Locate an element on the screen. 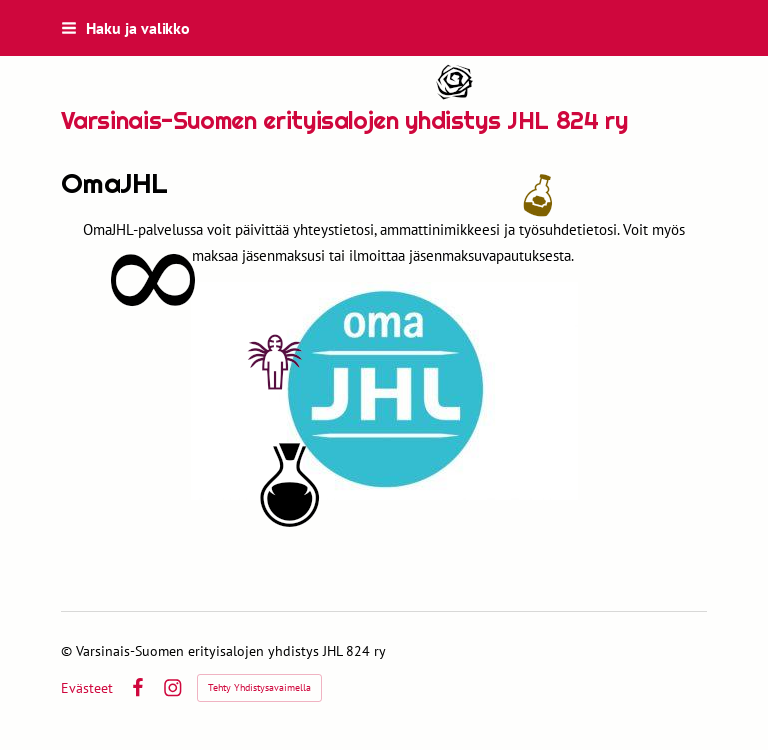 The image size is (768, 750). select a potion or consumable item is located at coordinates (540, 195).